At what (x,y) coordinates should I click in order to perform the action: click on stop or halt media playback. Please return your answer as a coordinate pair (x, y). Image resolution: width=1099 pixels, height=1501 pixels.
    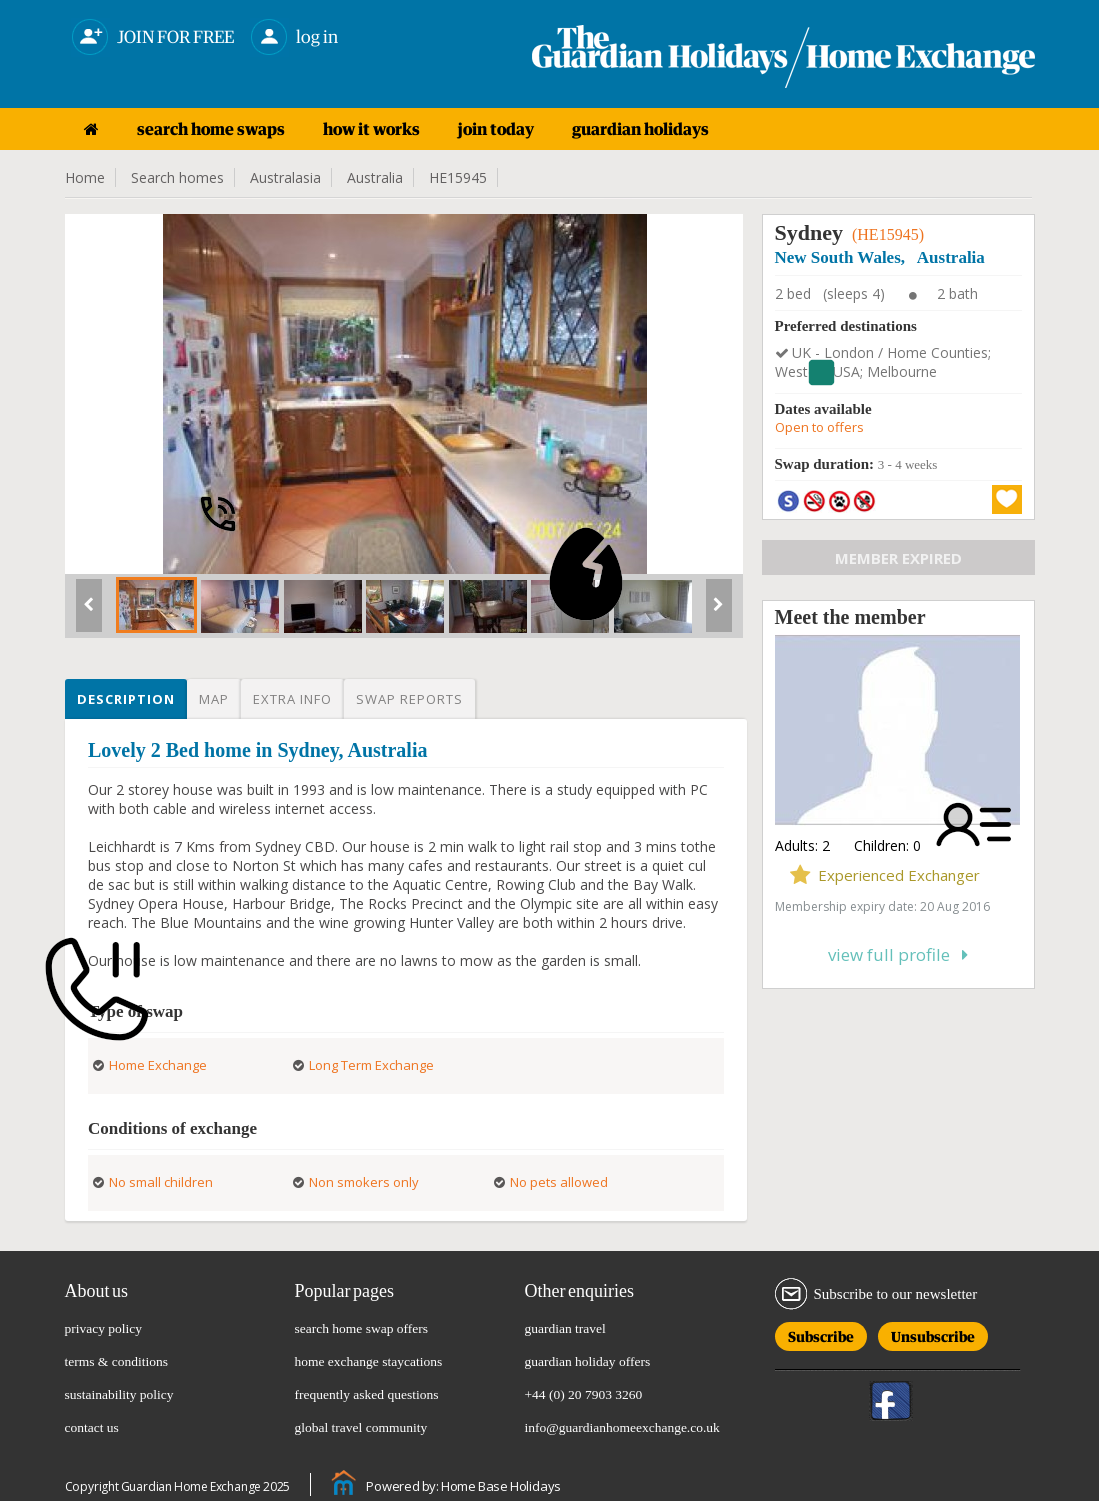
    Looking at the image, I should click on (821, 372).